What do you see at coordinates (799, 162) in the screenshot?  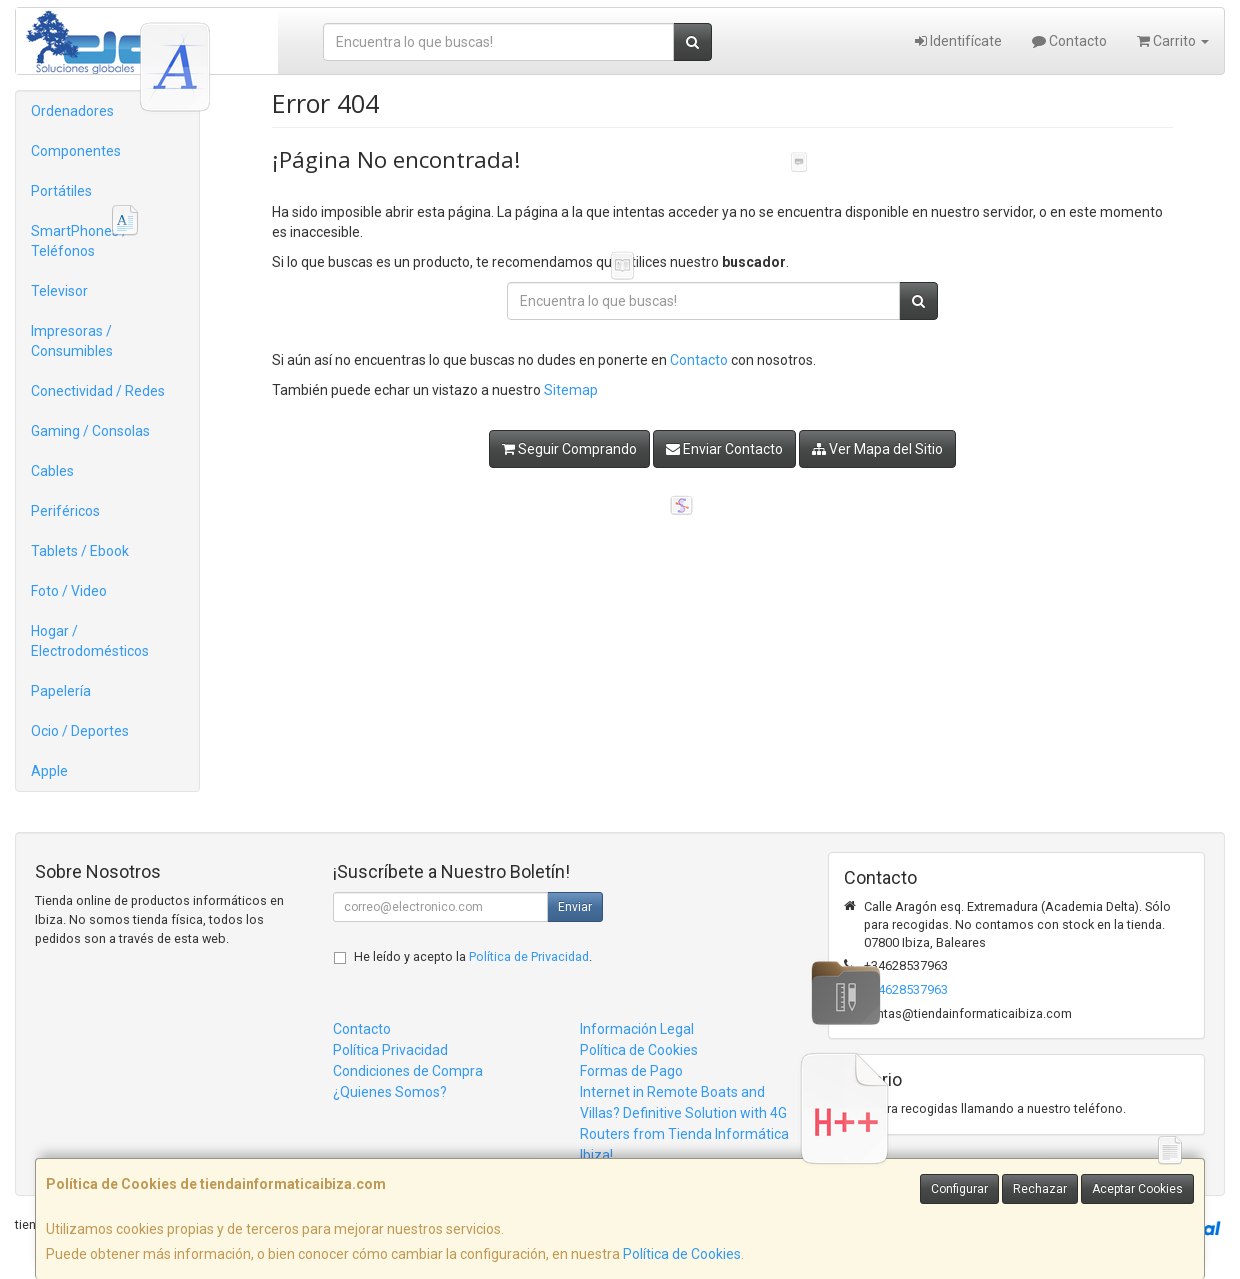 I see `subrip subtitle file (.srt)` at bounding box center [799, 162].